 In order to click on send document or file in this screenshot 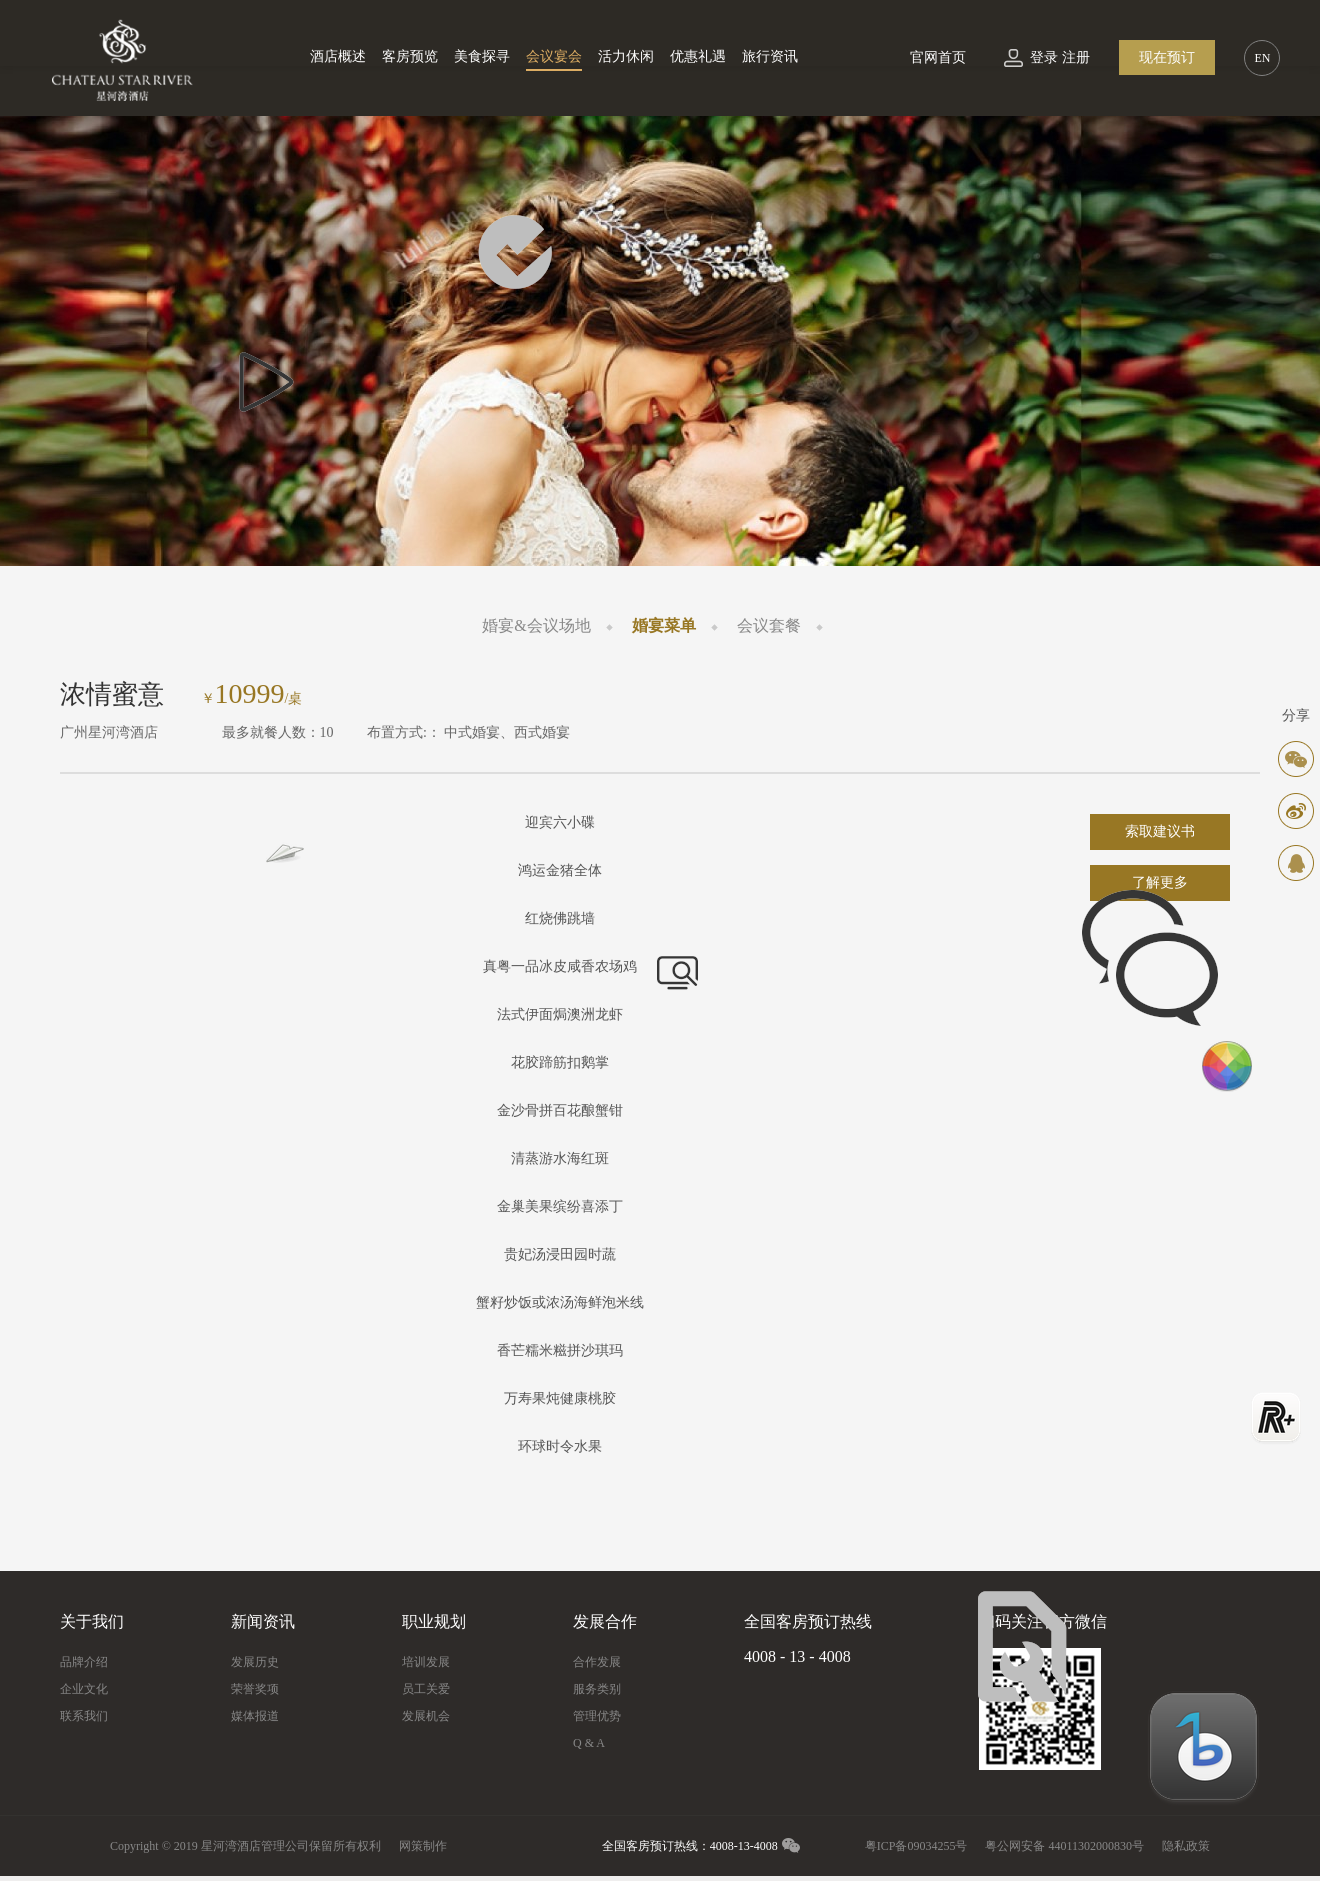, I will do `click(285, 854)`.